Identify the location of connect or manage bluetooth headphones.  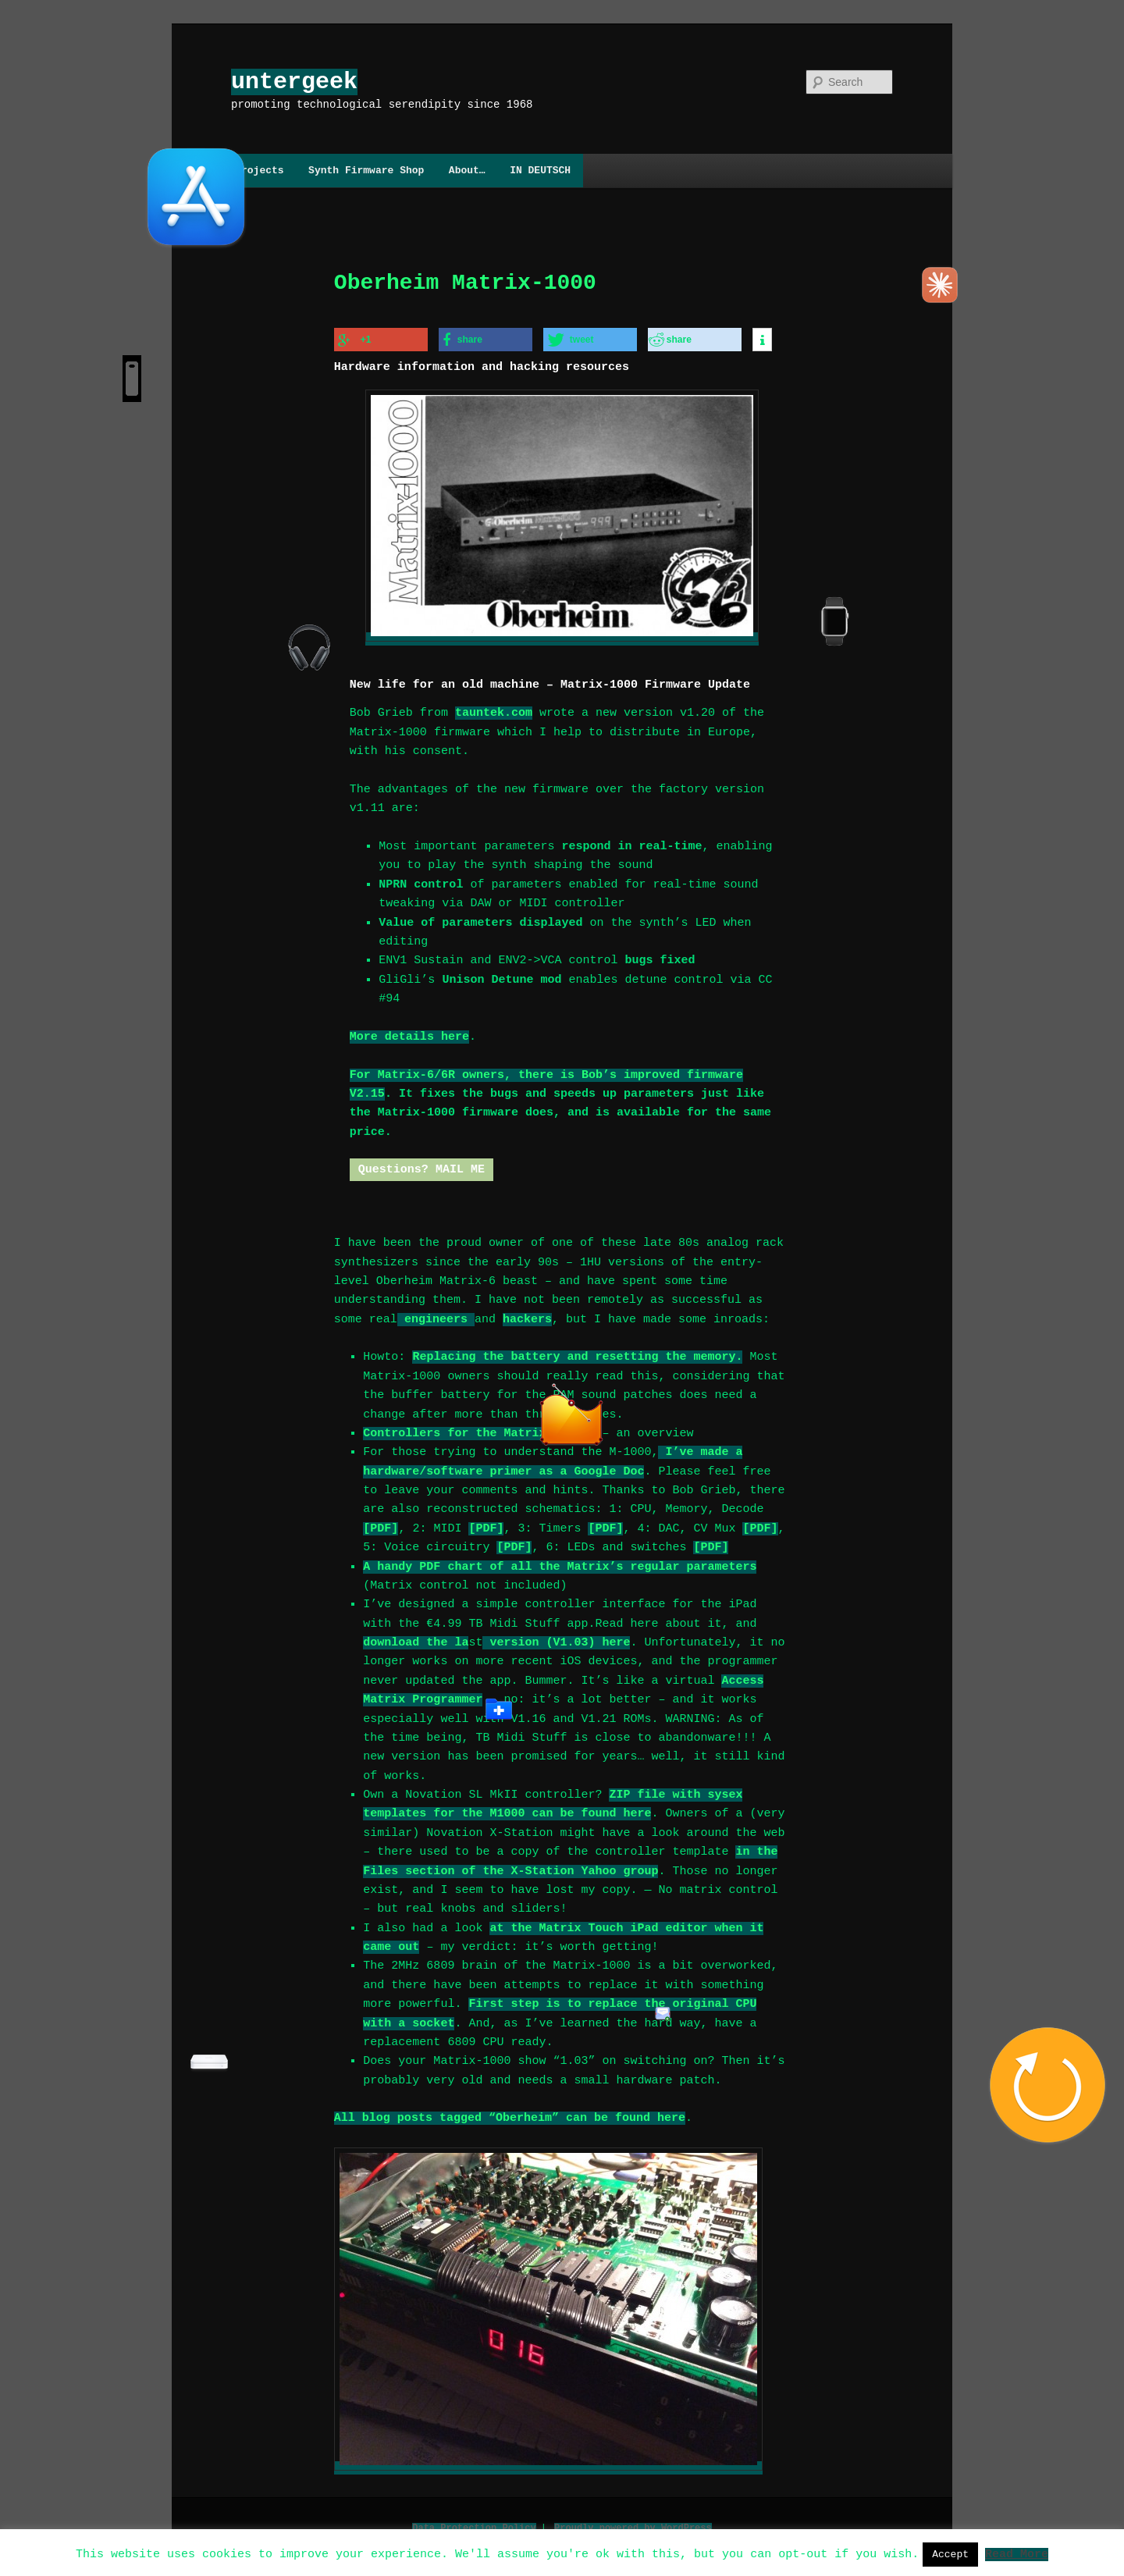
(309, 648).